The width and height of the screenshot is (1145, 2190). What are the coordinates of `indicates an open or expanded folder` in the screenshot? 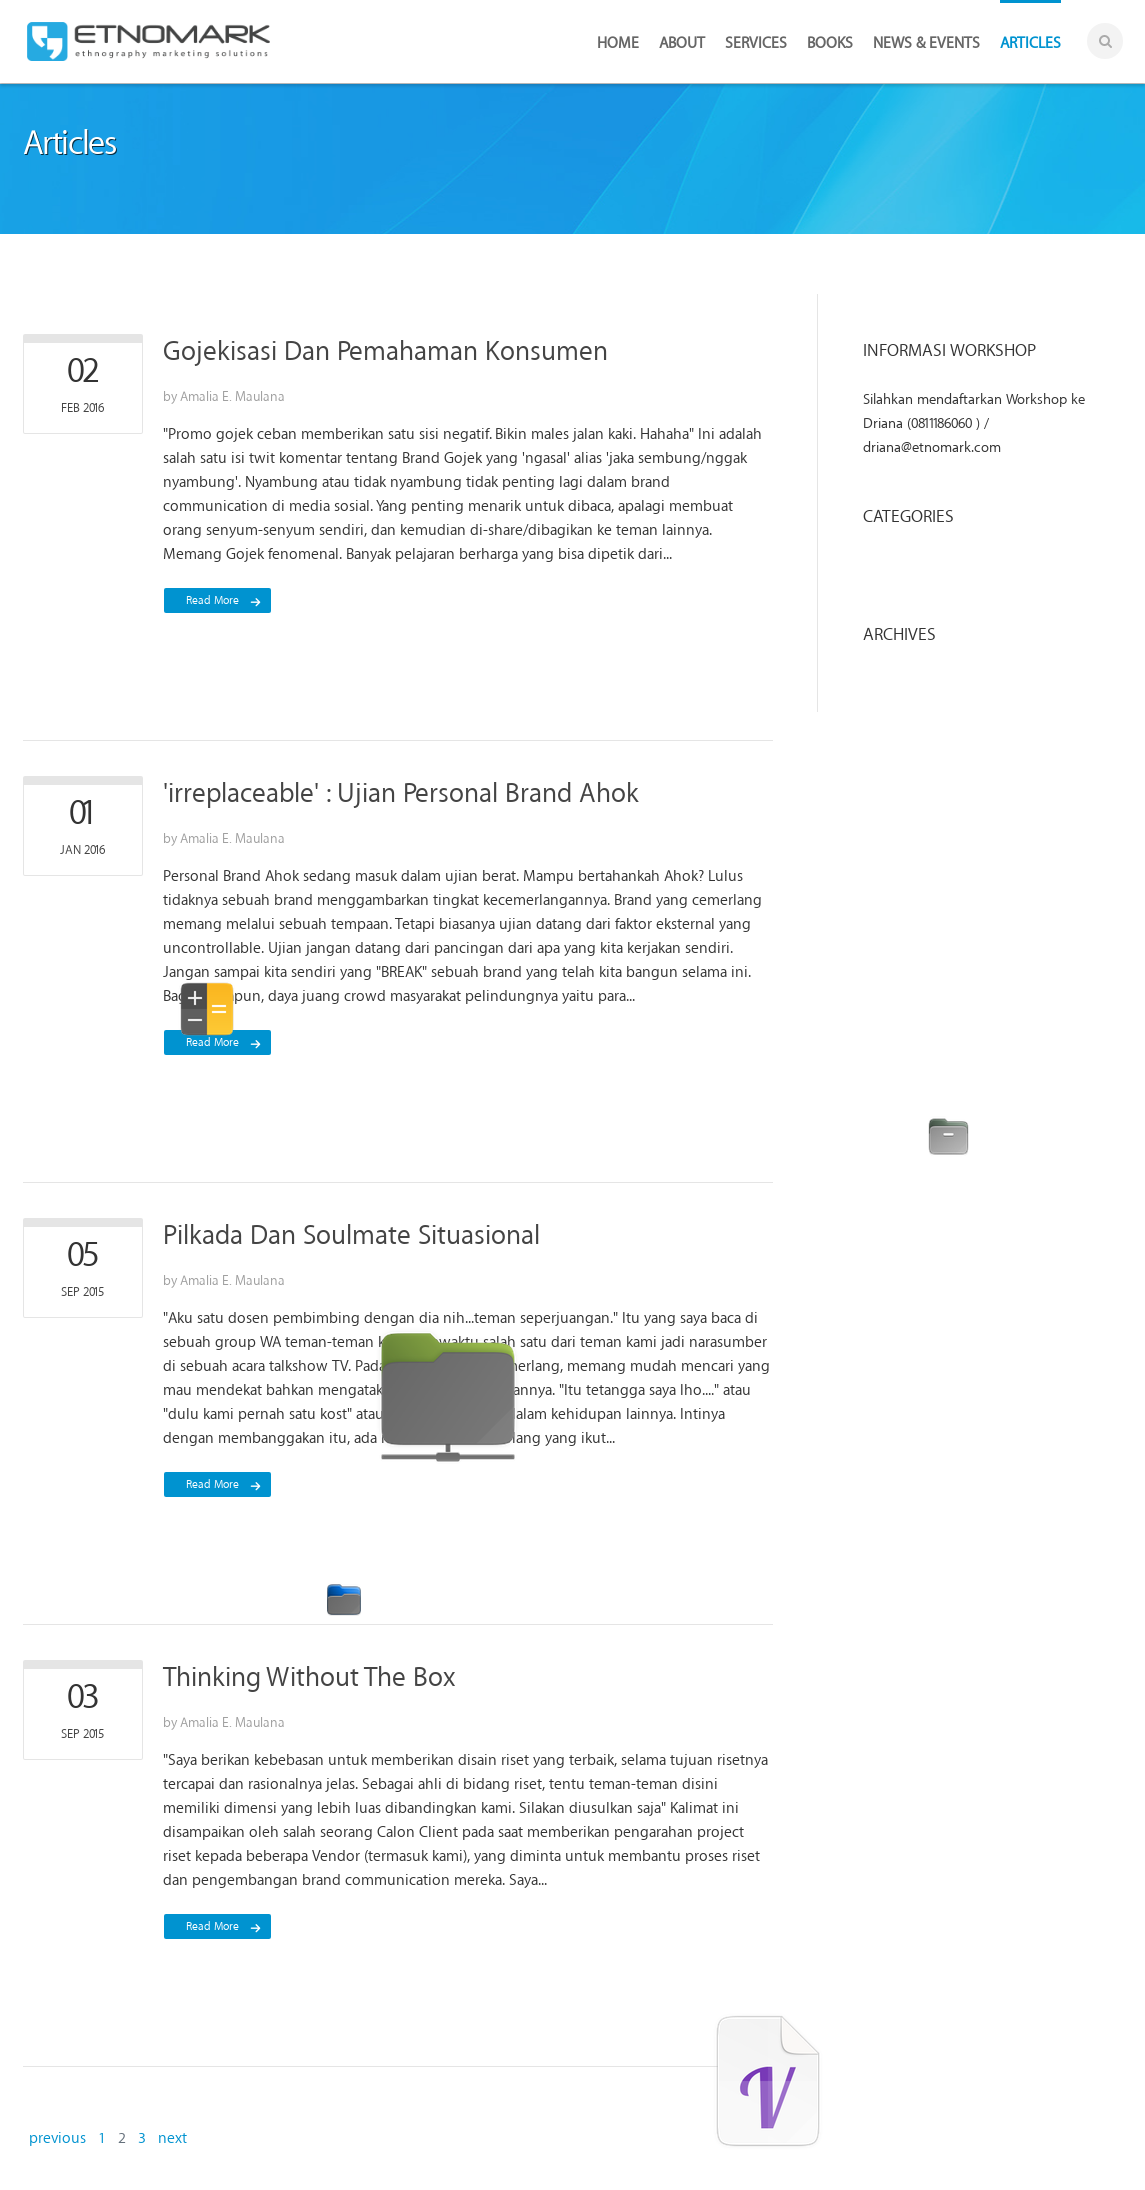 It's located at (344, 1599).